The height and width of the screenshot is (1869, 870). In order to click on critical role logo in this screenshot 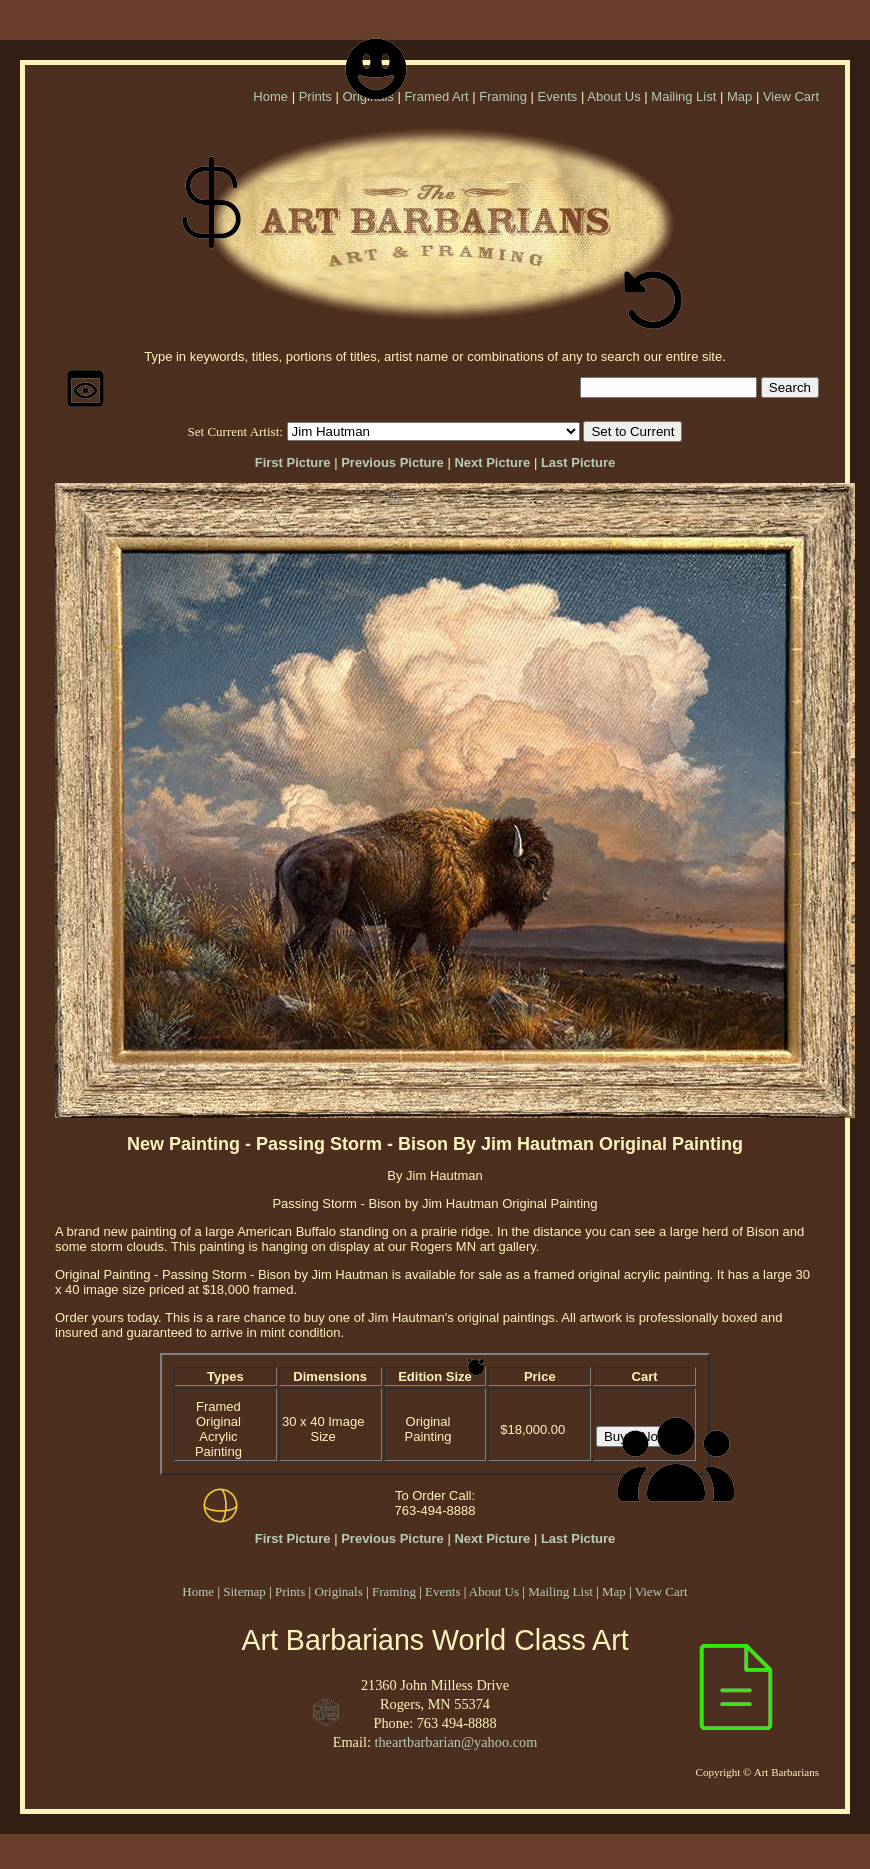, I will do `click(326, 1712)`.